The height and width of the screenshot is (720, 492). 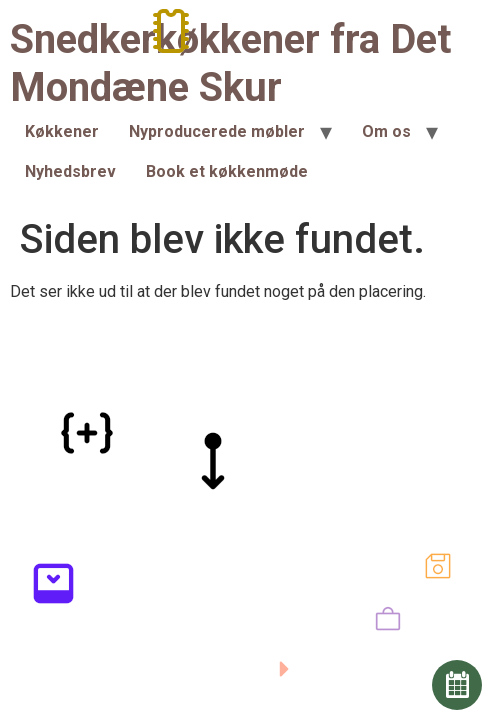 What do you see at coordinates (438, 566) in the screenshot?
I see `save current file or document` at bounding box center [438, 566].